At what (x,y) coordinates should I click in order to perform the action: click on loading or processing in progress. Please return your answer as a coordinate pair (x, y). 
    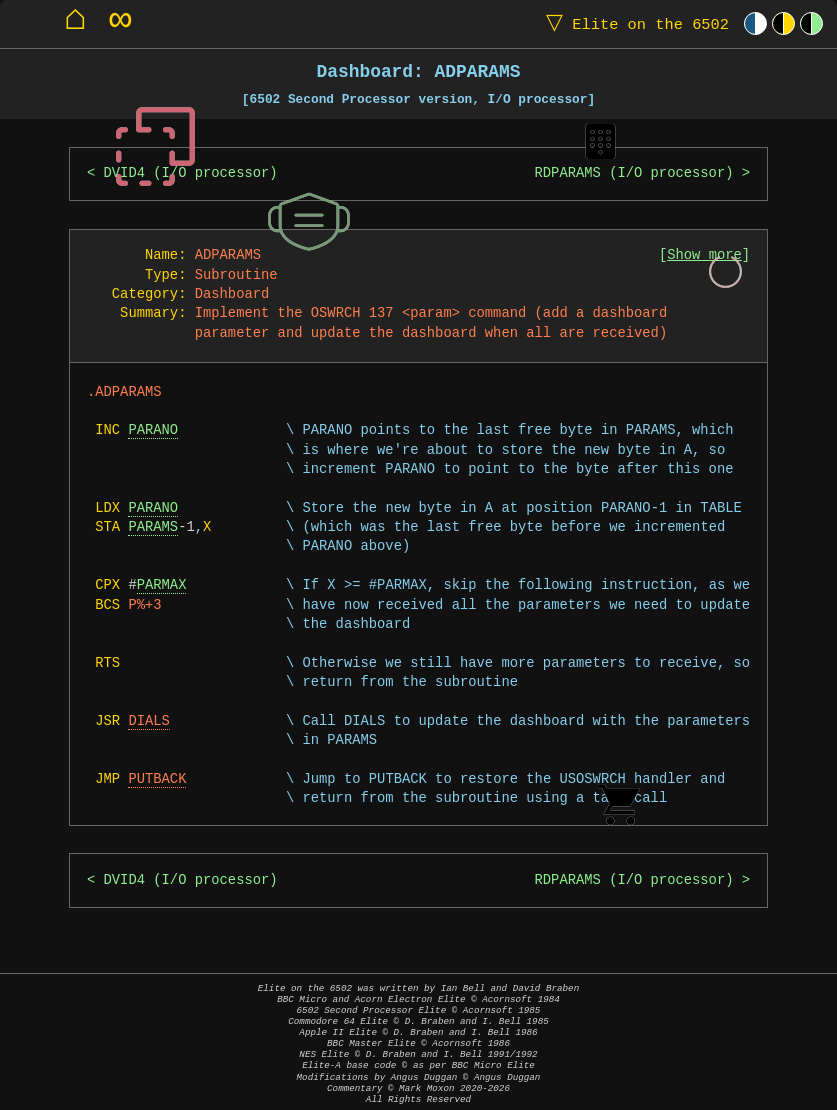
    Looking at the image, I should click on (725, 271).